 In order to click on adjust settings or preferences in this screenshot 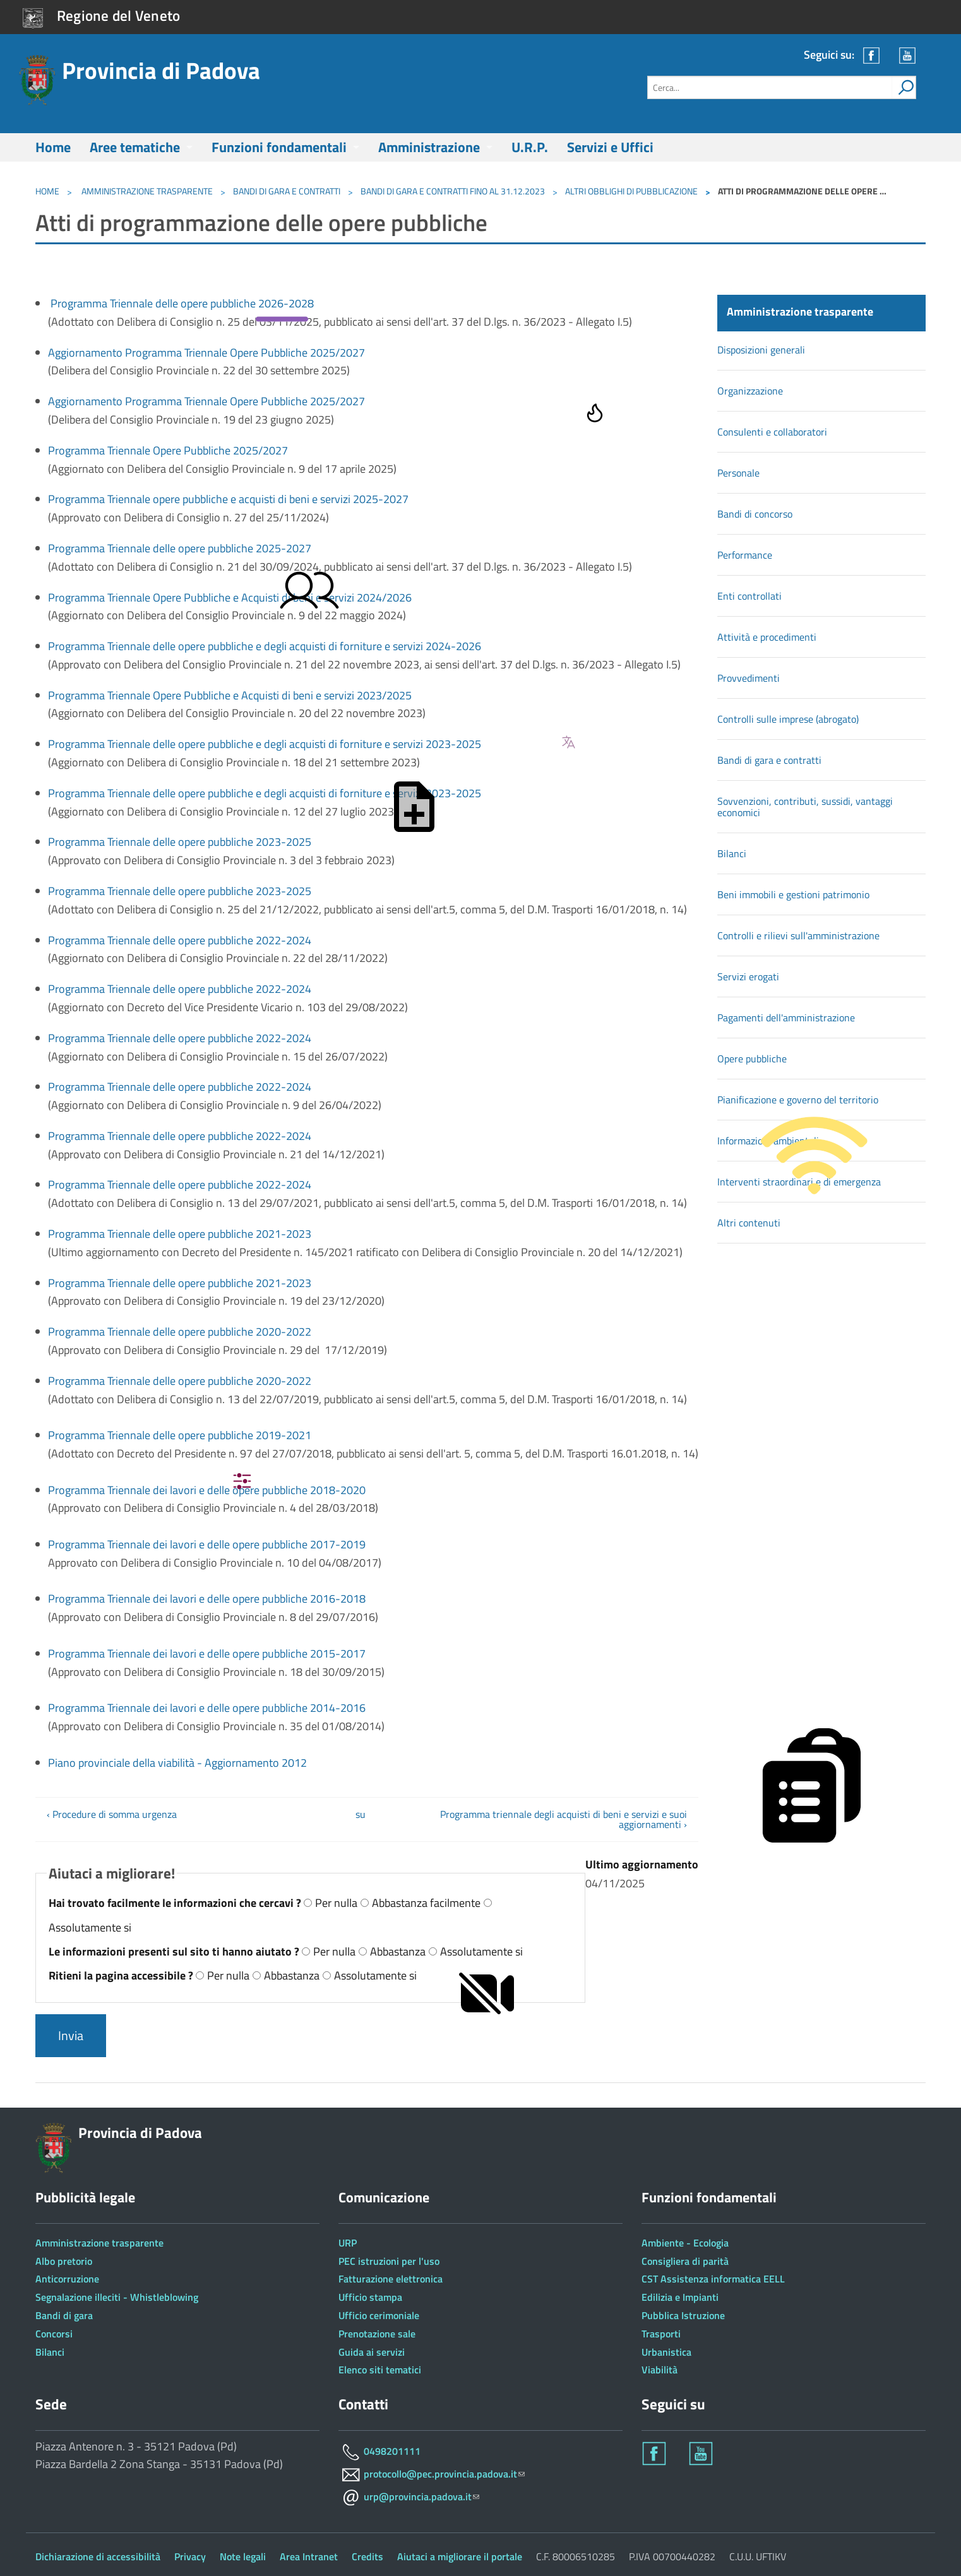, I will do `click(242, 1481)`.